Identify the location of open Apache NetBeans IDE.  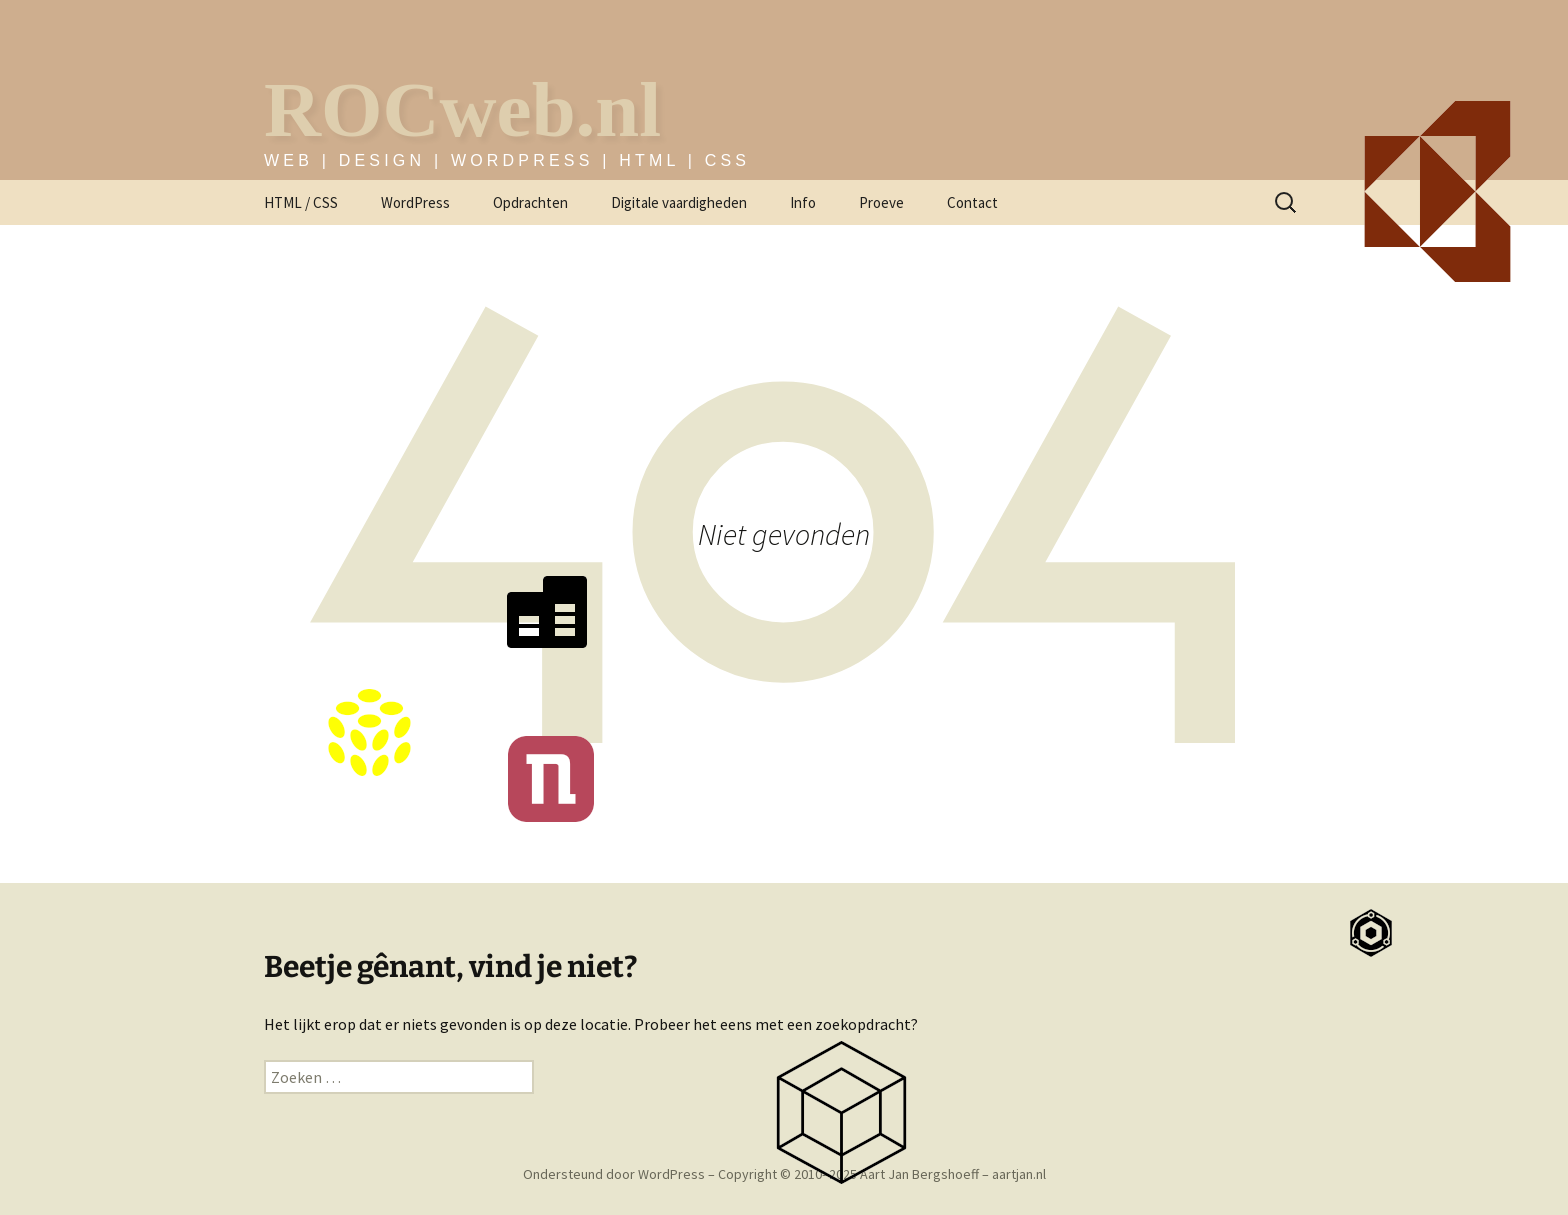
(841, 1112).